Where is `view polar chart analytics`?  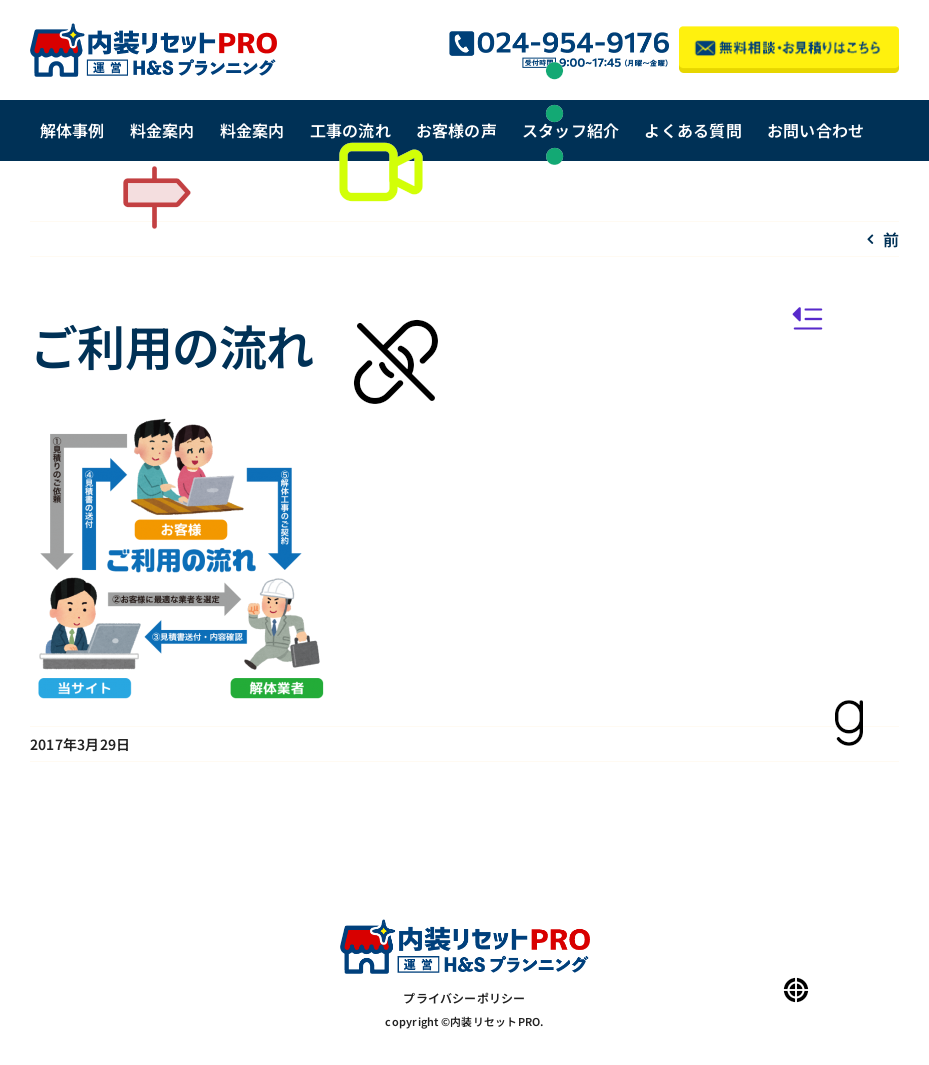
view polar chart analytics is located at coordinates (796, 990).